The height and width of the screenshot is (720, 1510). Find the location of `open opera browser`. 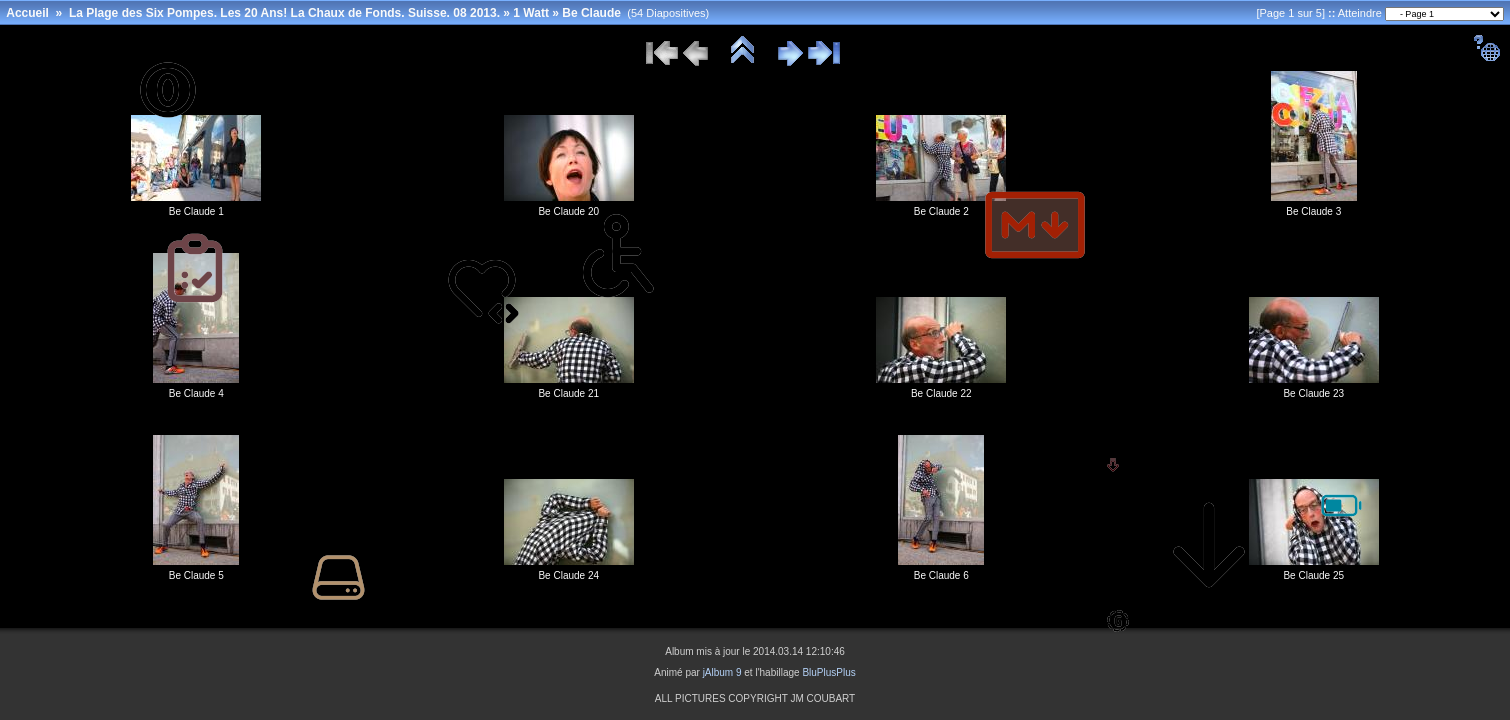

open opera browser is located at coordinates (168, 90).